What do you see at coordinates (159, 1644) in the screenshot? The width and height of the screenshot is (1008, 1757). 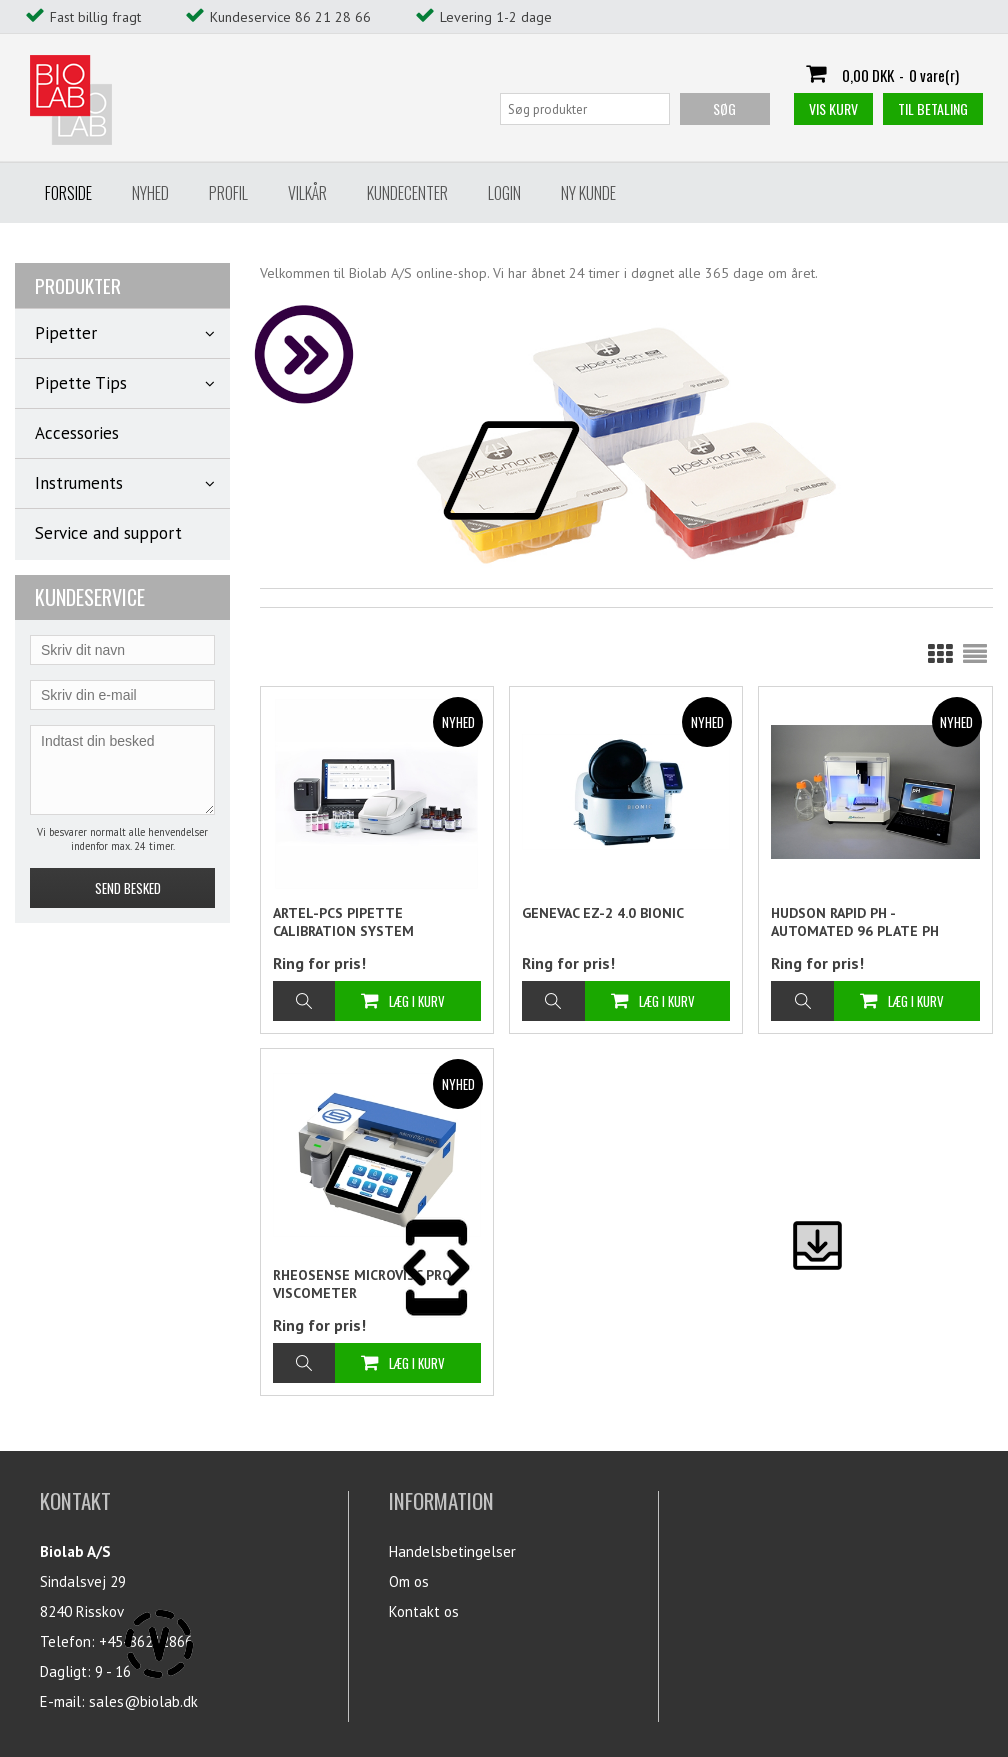 I see `indicates a pending or in-progress verification status` at bounding box center [159, 1644].